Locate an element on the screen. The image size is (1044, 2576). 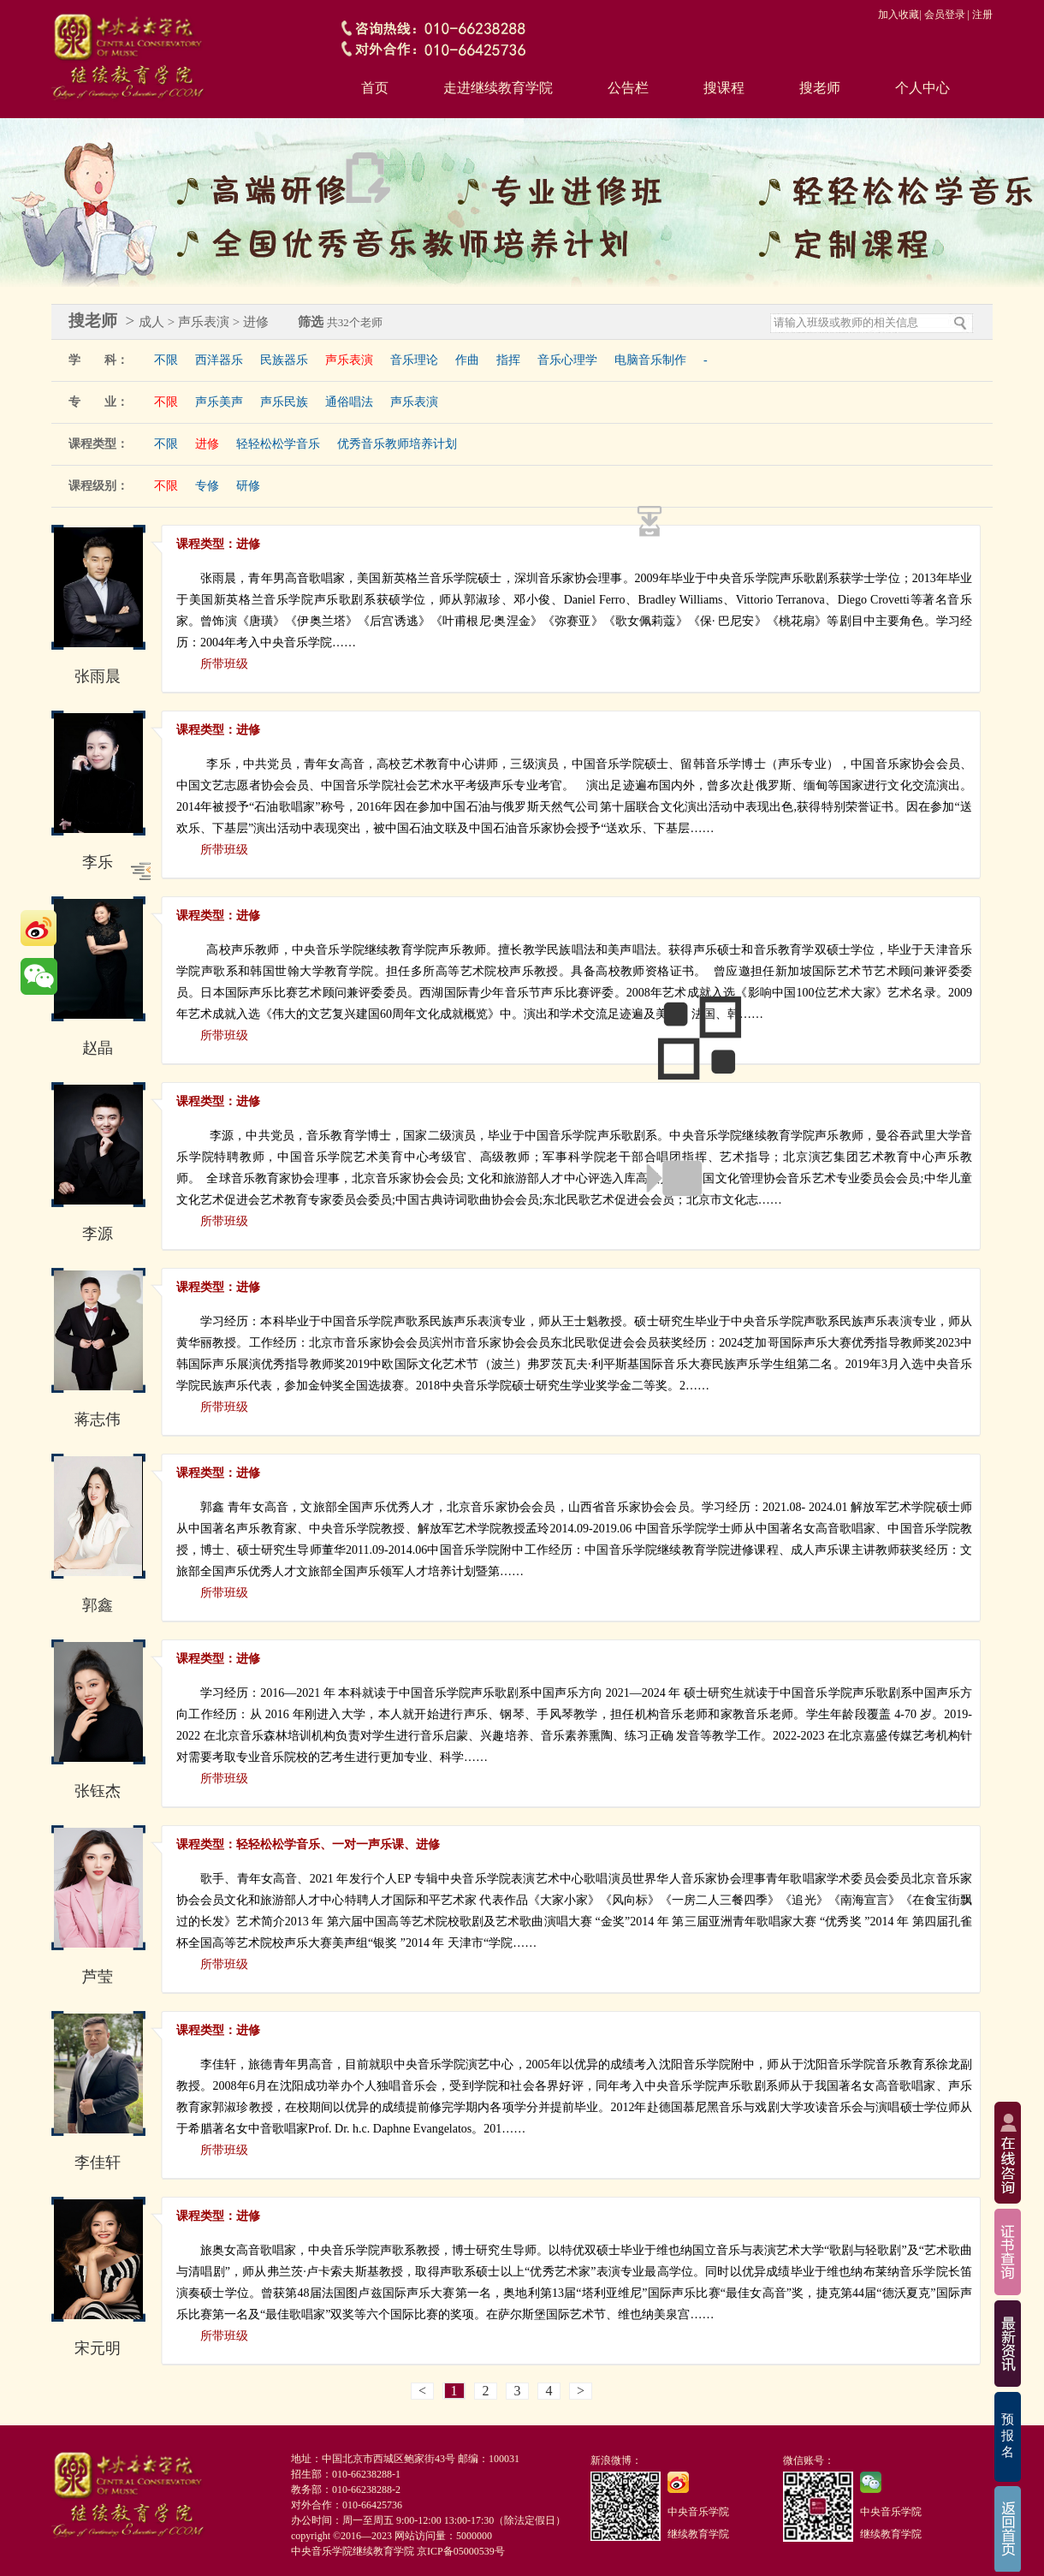
launch klotski sliding block puzzle game is located at coordinates (699, 1038).